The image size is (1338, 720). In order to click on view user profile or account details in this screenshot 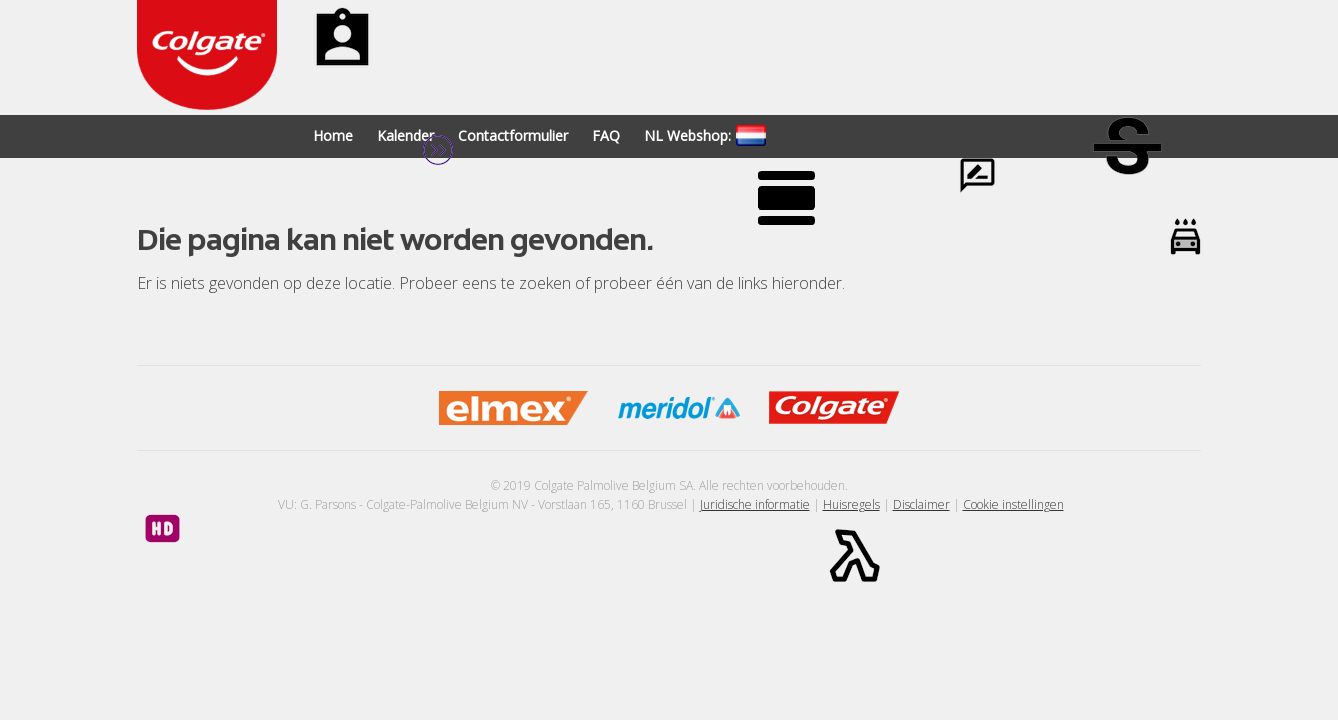, I will do `click(342, 39)`.